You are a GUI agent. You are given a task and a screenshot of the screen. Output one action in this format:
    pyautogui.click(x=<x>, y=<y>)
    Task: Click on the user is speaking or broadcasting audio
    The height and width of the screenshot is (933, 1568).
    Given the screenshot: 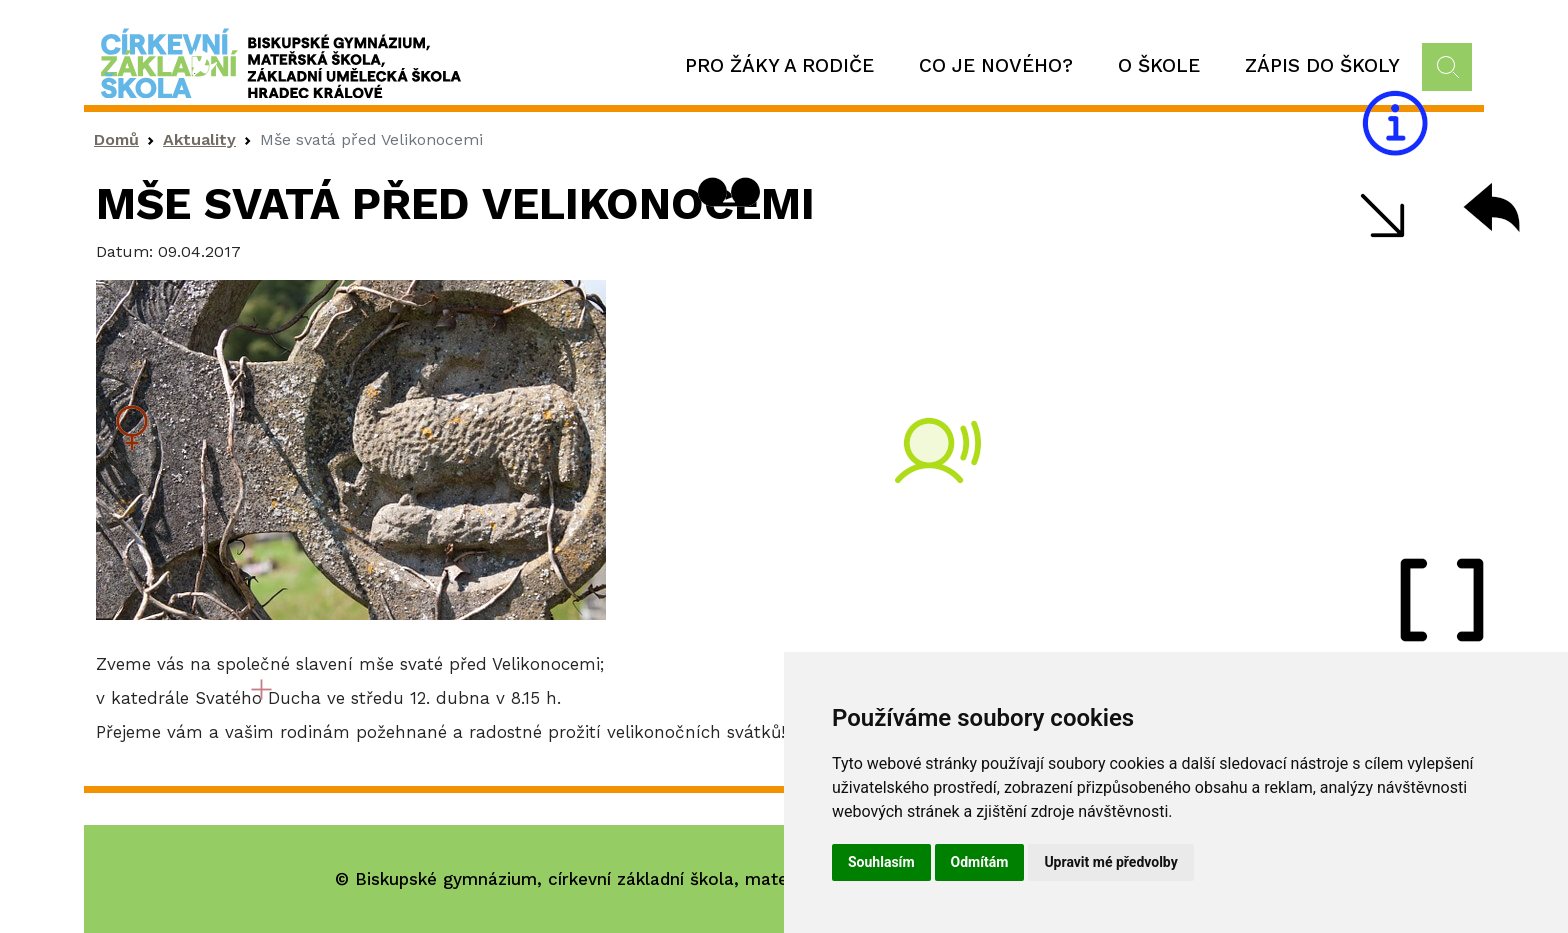 What is the action you would take?
    pyautogui.click(x=936, y=450)
    